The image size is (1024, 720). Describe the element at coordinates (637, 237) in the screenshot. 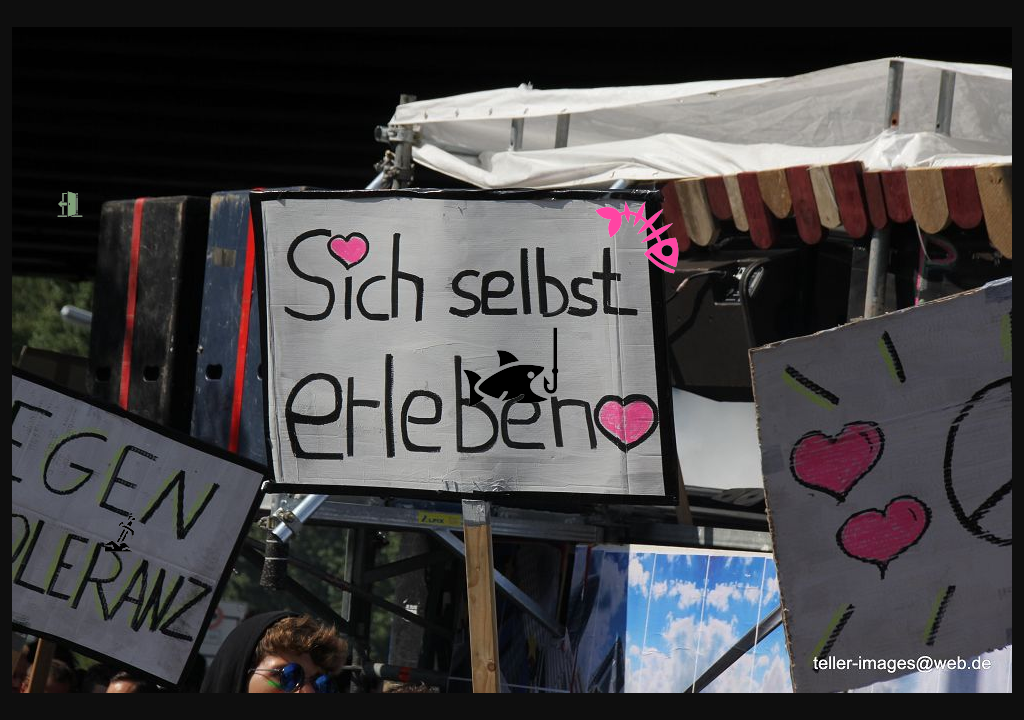

I see `indicates an empty or depleted resource` at that location.